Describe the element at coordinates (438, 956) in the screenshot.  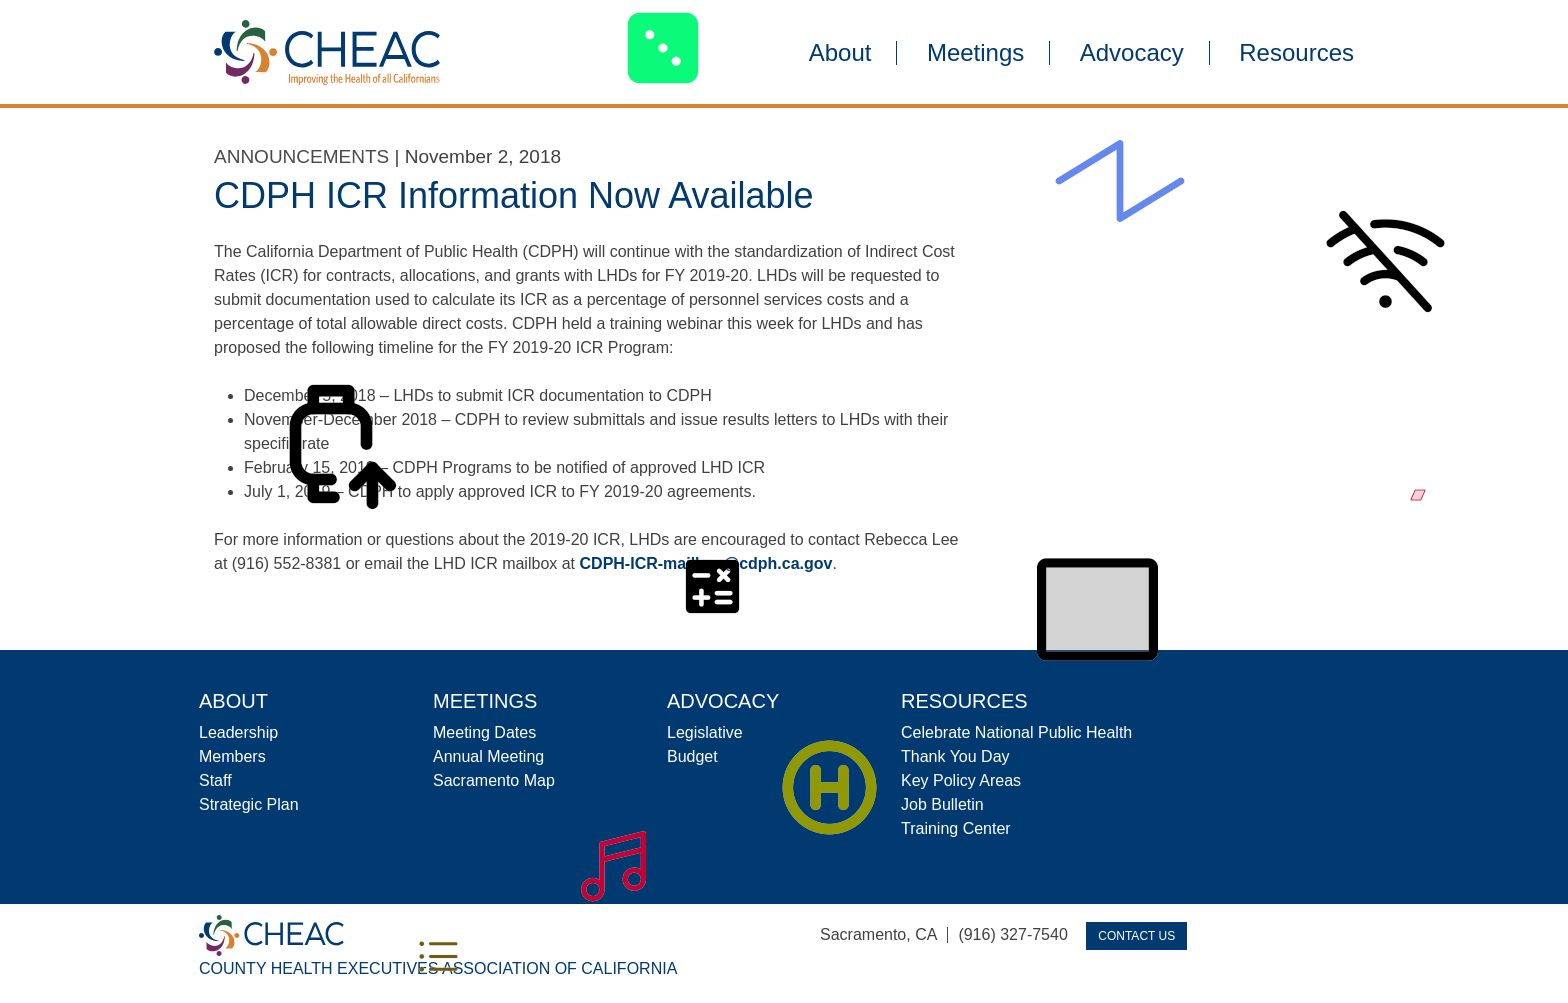
I see `view items in a bulleted list format` at that location.